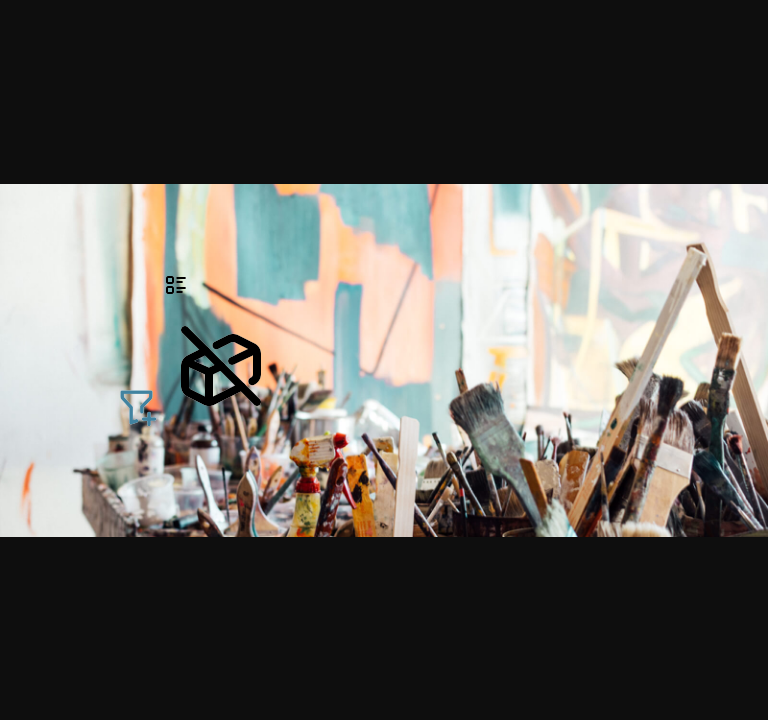 Image resolution: width=768 pixels, height=720 pixels. What do you see at coordinates (176, 285) in the screenshot?
I see `view detailed list items` at bounding box center [176, 285].